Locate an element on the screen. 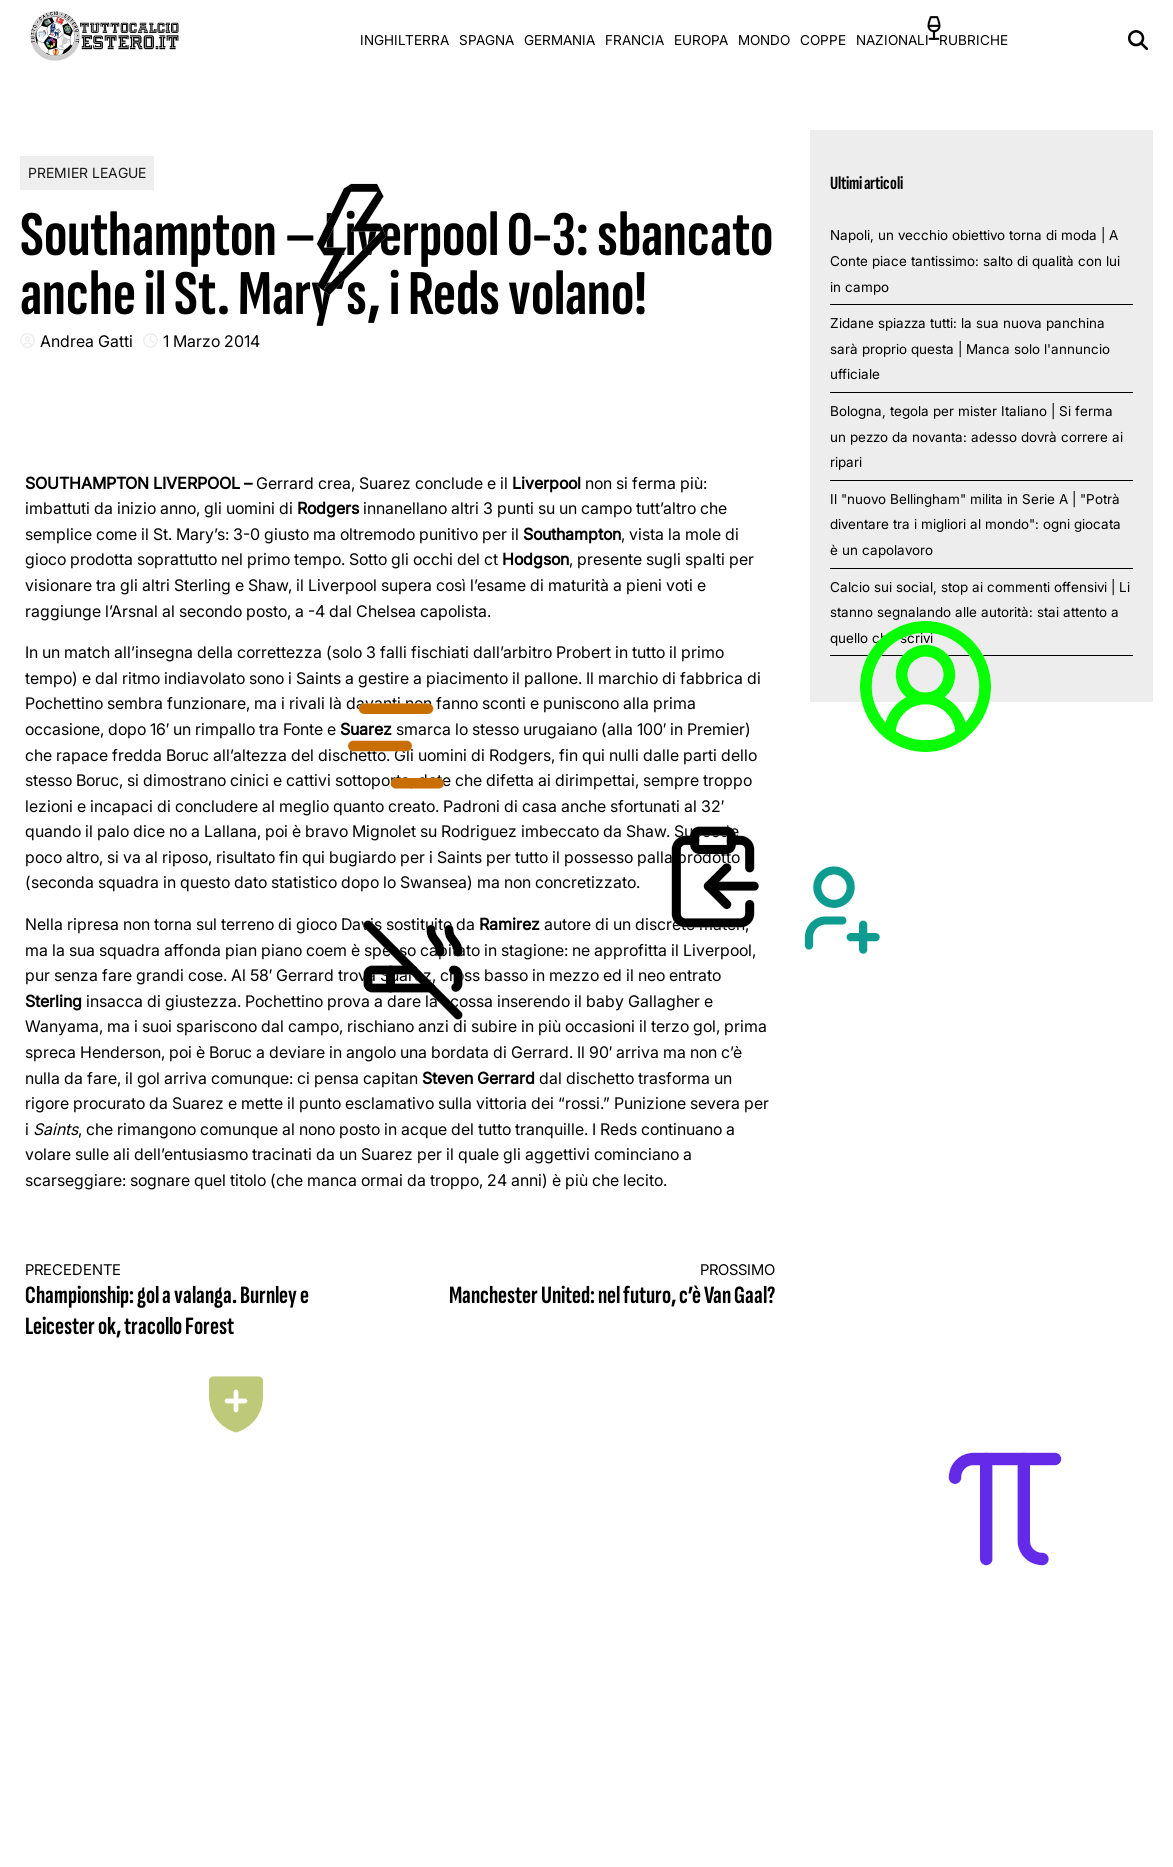  browse wine selection or menu is located at coordinates (934, 28).